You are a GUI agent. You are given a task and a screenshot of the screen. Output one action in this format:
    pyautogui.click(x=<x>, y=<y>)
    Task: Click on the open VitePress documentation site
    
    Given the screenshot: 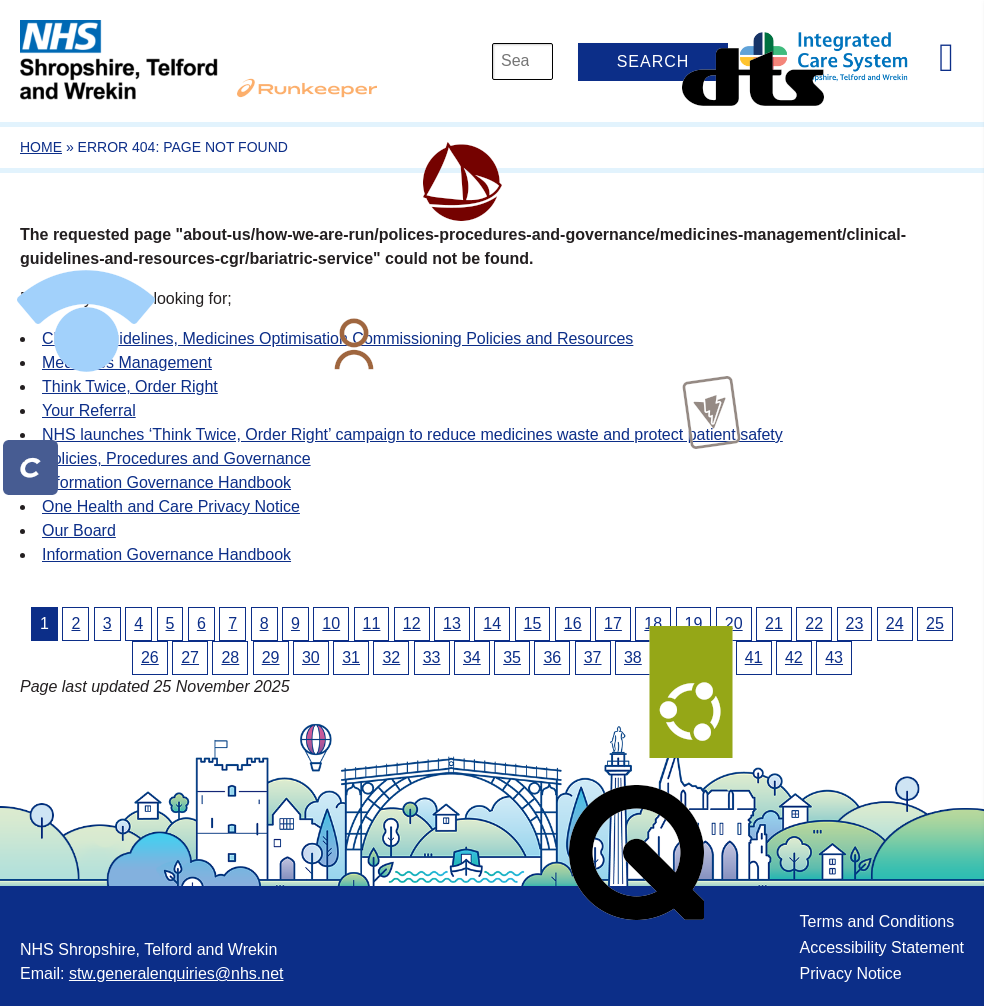 What is the action you would take?
    pyautogui.click(x=711, y=412)
    